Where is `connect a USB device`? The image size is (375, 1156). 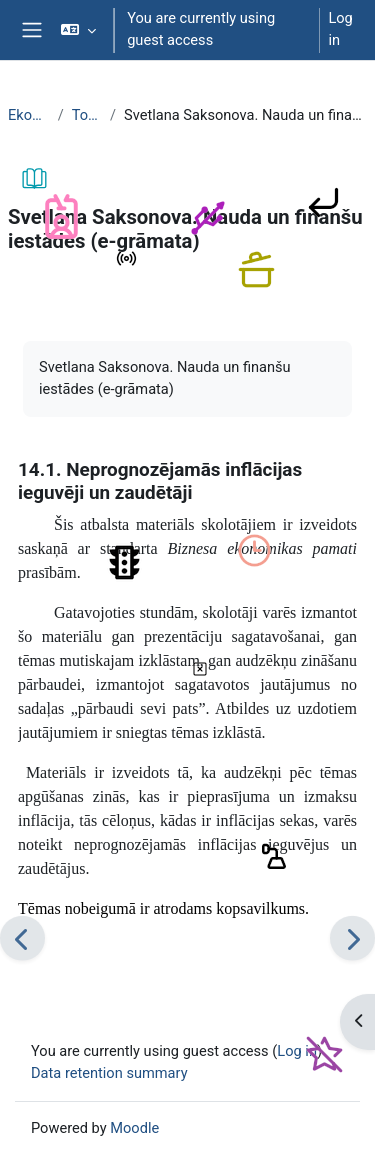
connect a USB device is located at coordinates (208, 218).